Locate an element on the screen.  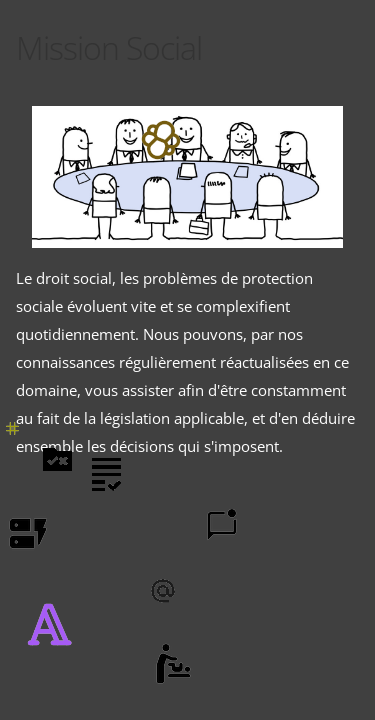
add or view hashtags is located at coordinates (12, 428).